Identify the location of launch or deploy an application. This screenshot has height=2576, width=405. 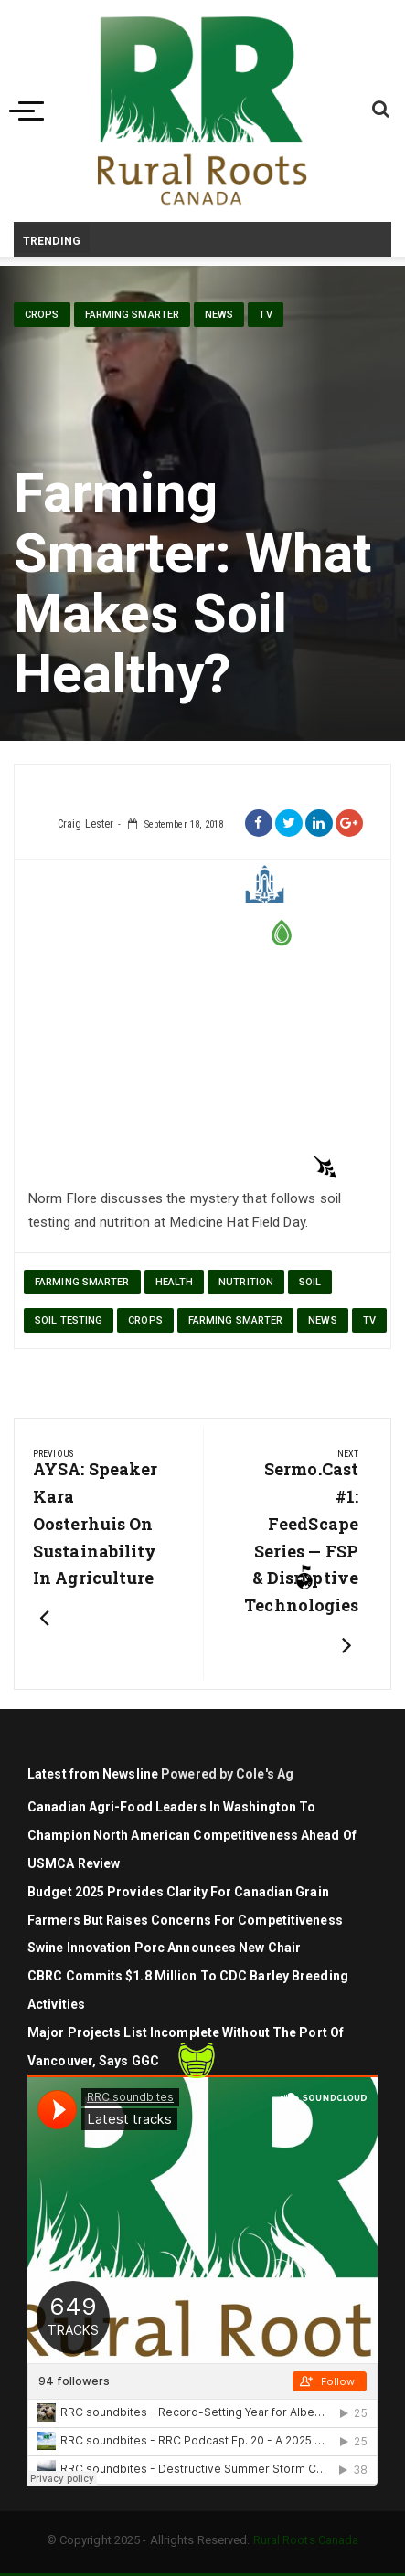
(264, 883).